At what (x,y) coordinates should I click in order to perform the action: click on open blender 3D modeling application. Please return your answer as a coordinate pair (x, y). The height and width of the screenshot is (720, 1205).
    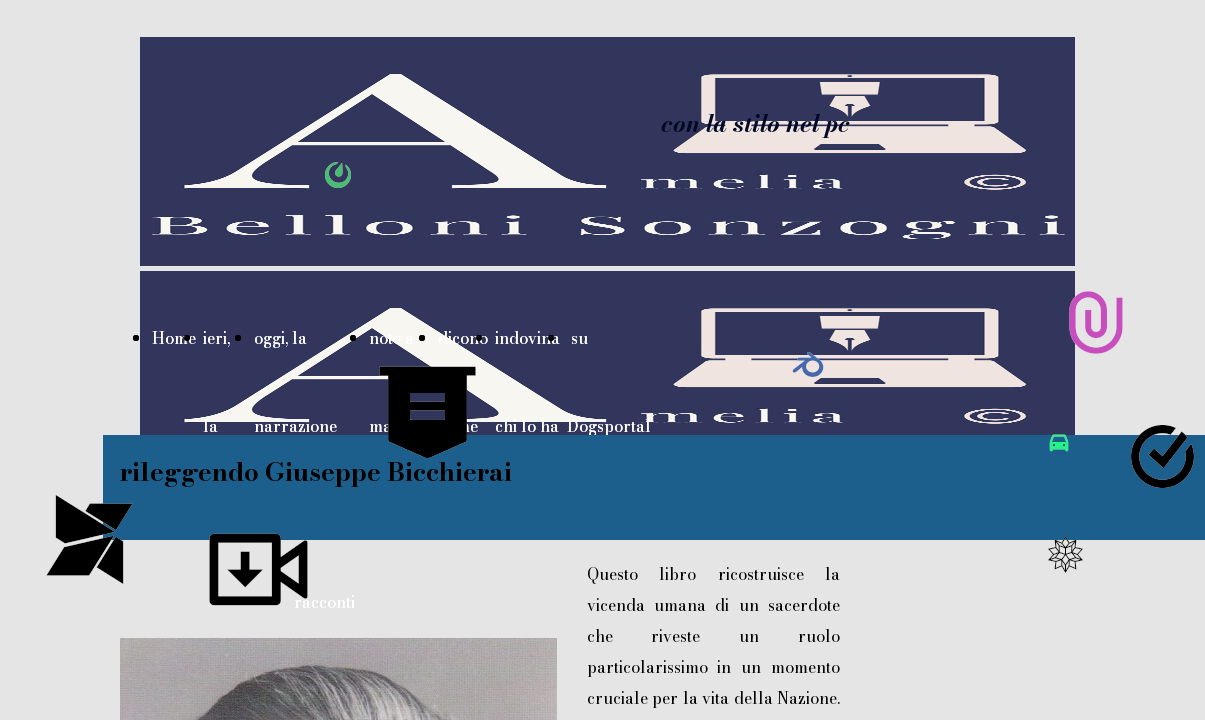
    Looking at the image, I should click on (808, 365).